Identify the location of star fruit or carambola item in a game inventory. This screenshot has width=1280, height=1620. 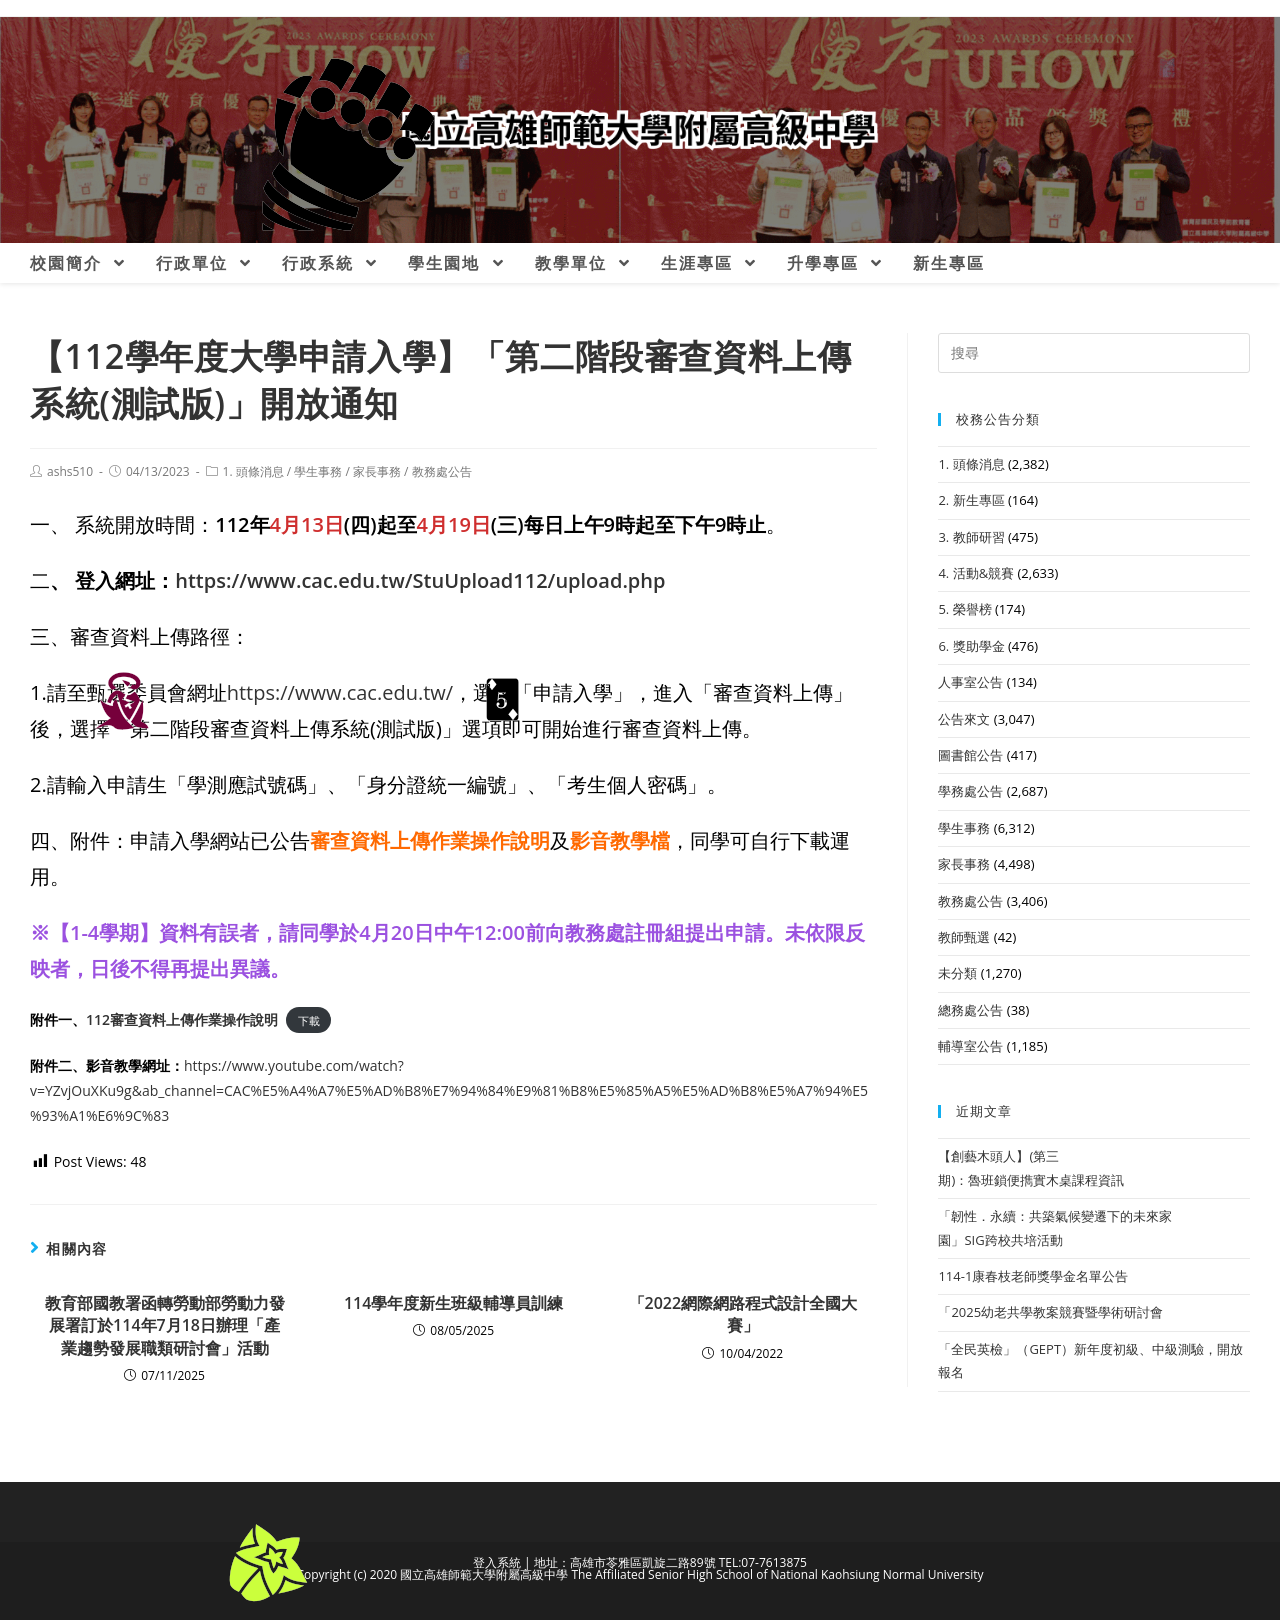
(267, 1563).